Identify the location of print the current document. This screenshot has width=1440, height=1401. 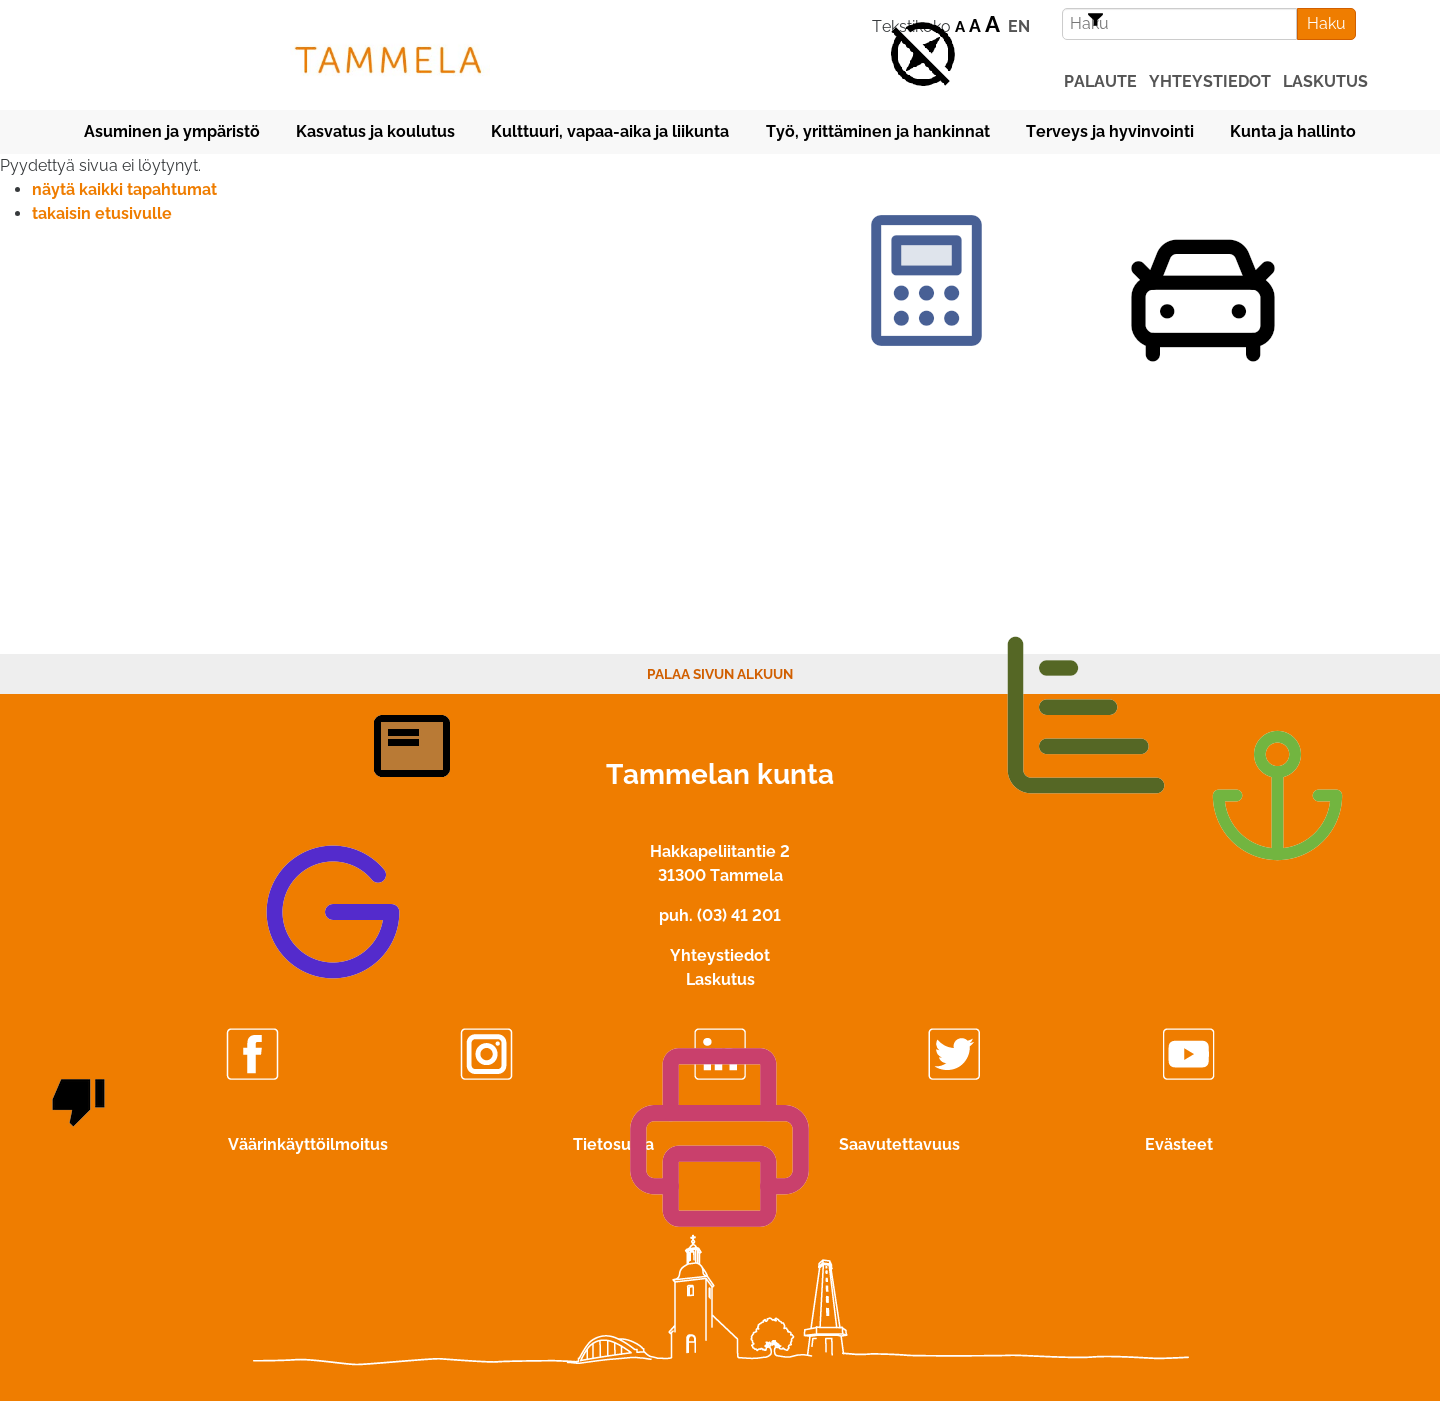
(719, 1137).